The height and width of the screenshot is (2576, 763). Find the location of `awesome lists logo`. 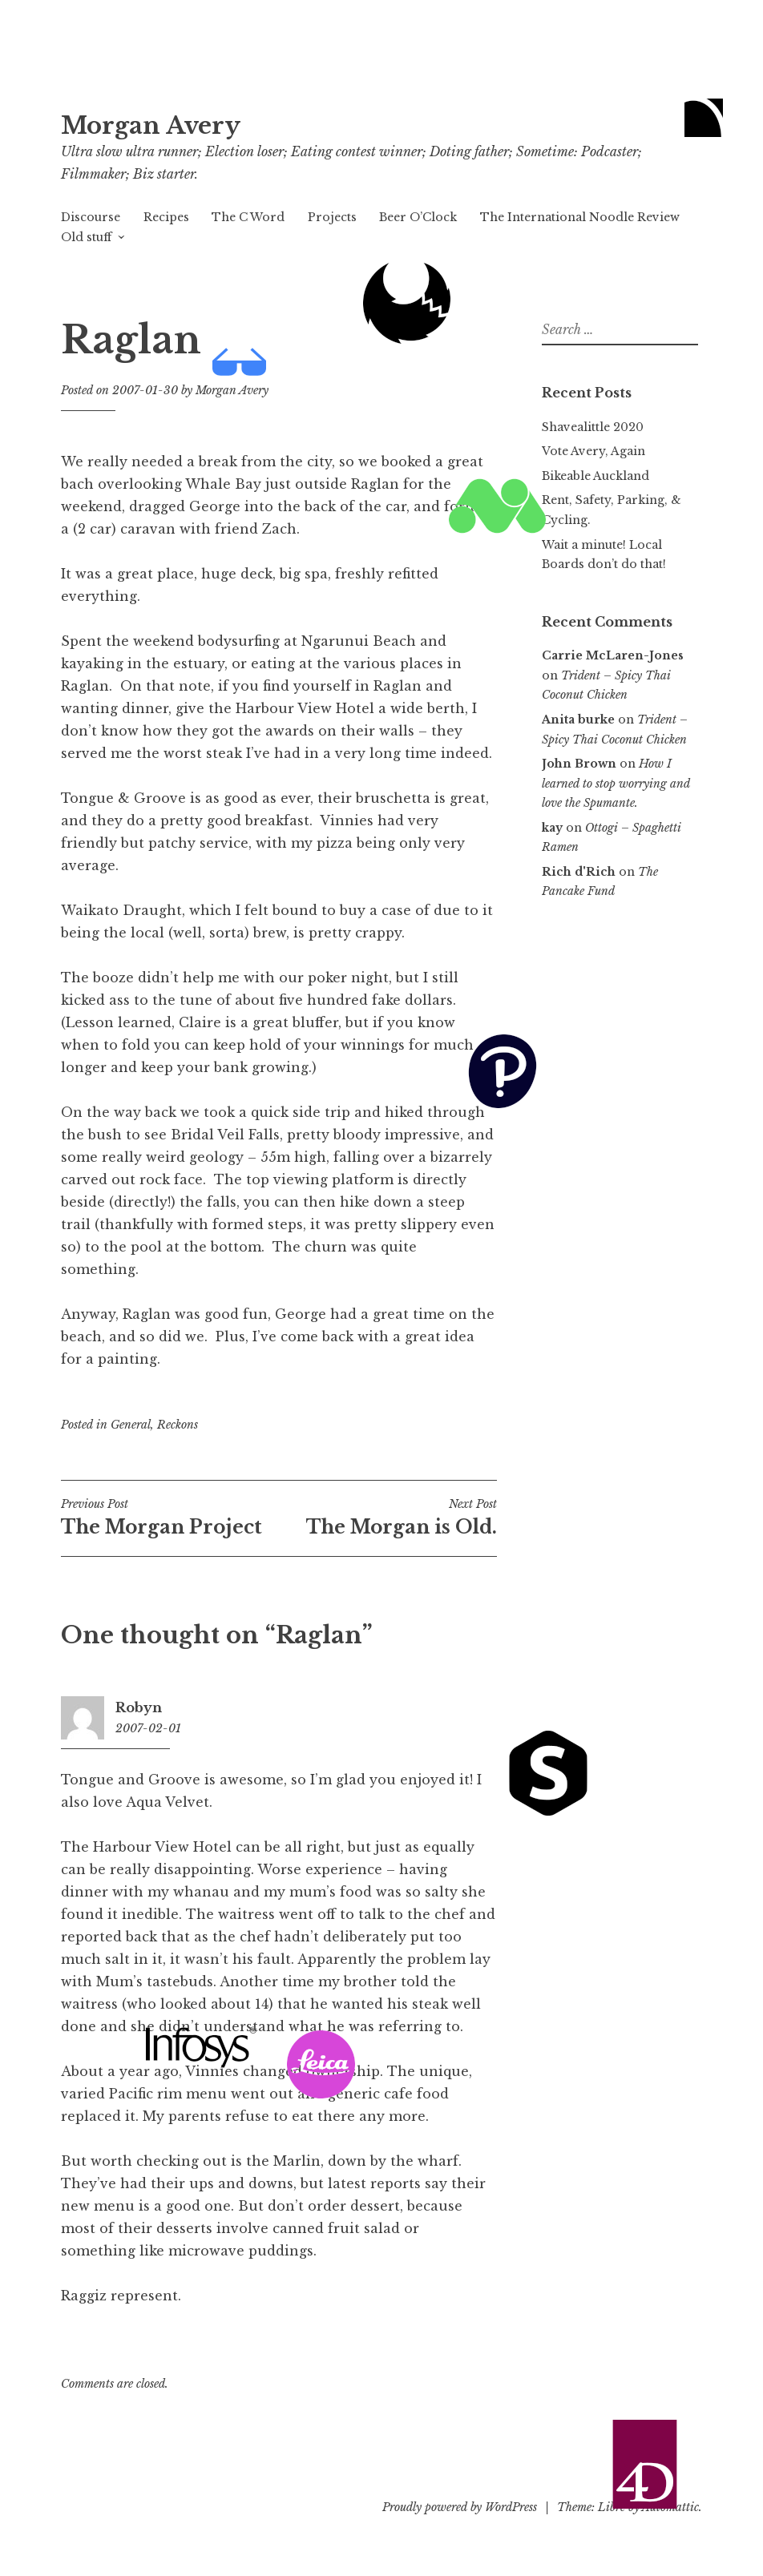

awesome lists logo is located at coordinates (239, 361).